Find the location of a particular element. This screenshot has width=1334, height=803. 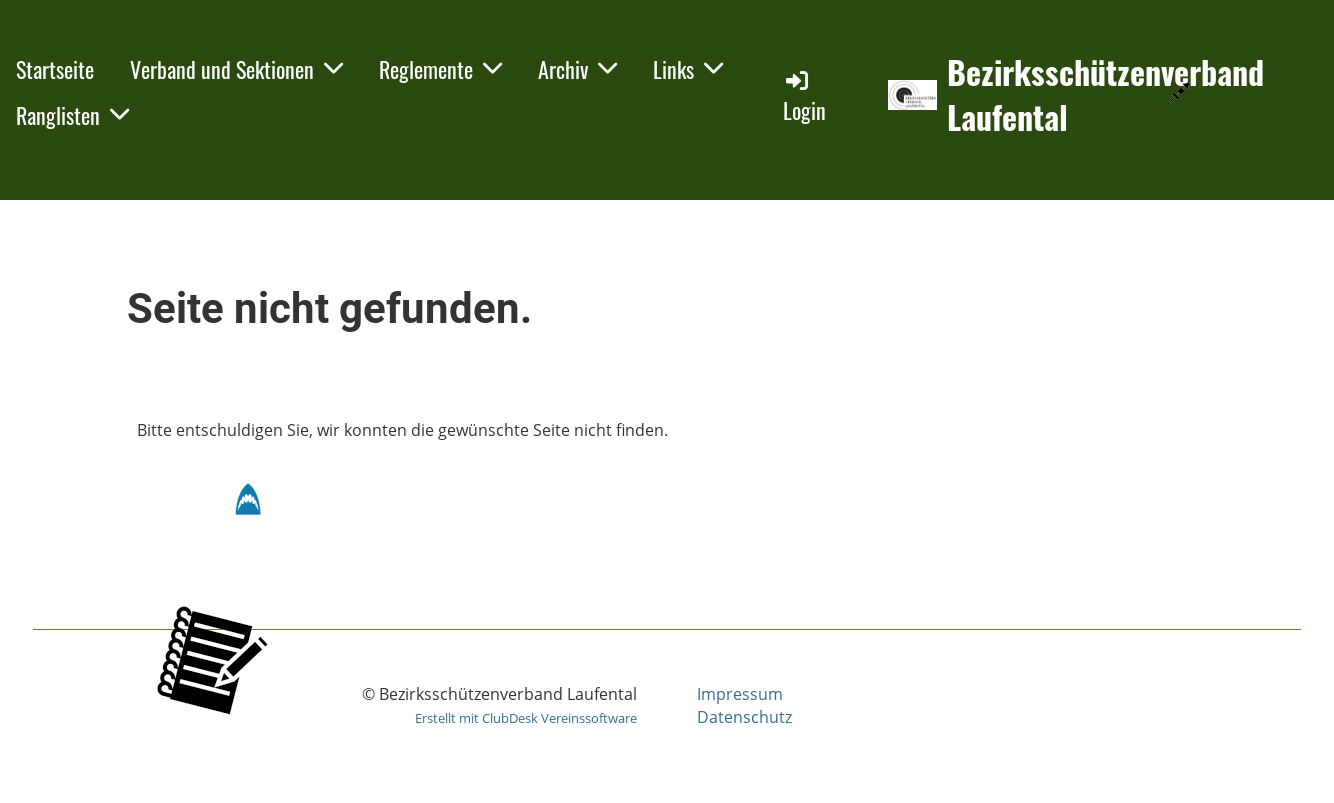

open your notebook or journal is located at coordinates (212, 660).